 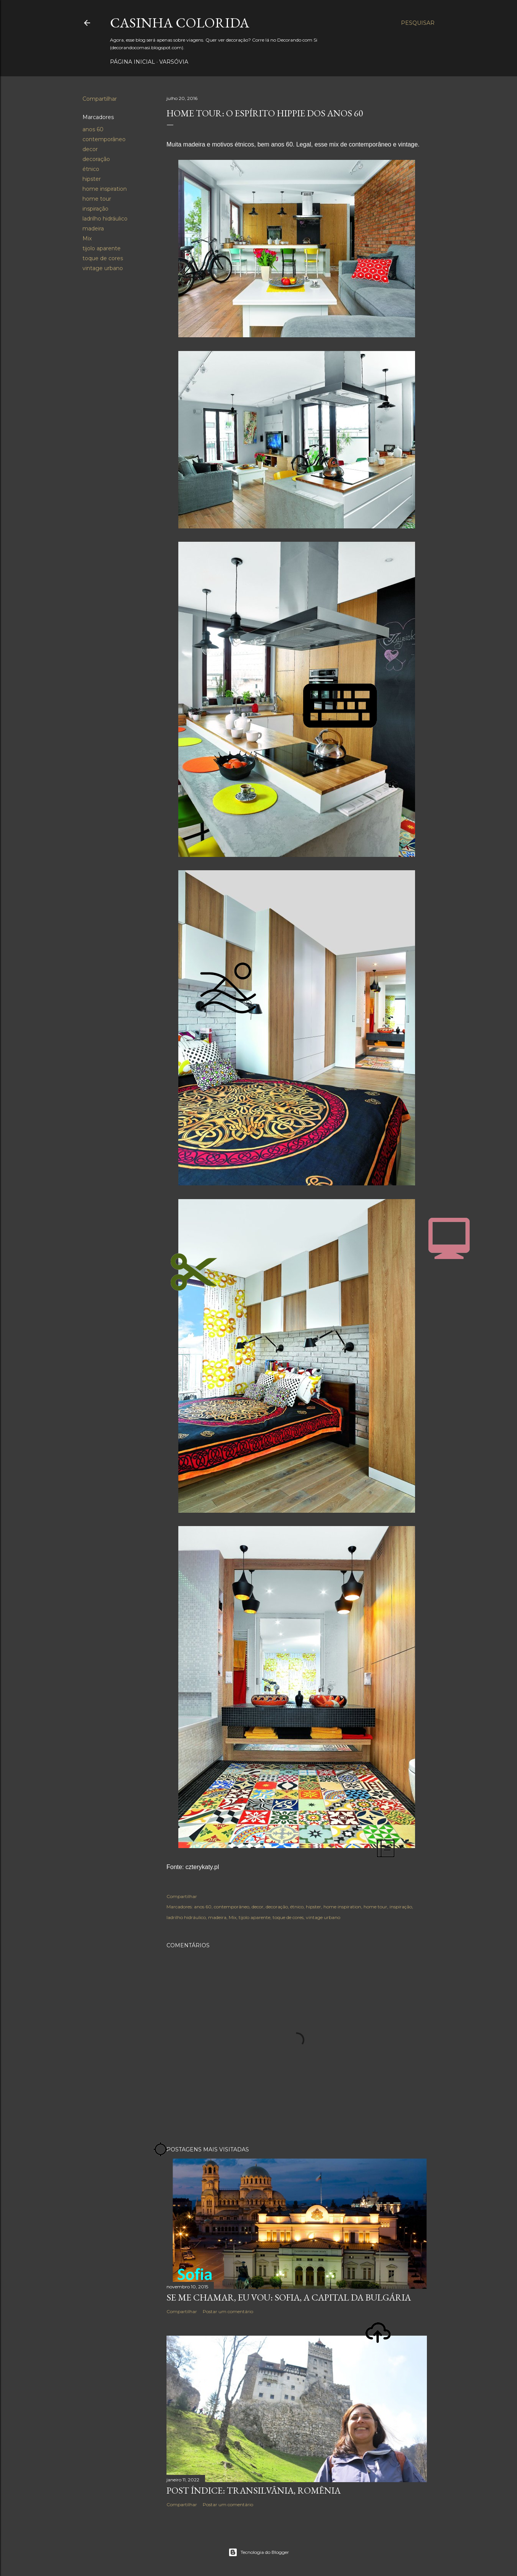 What do you see at coordinates (393, 784) in the screenshot?
I see `school alert or warning notification` at bounding box center [393, 784].